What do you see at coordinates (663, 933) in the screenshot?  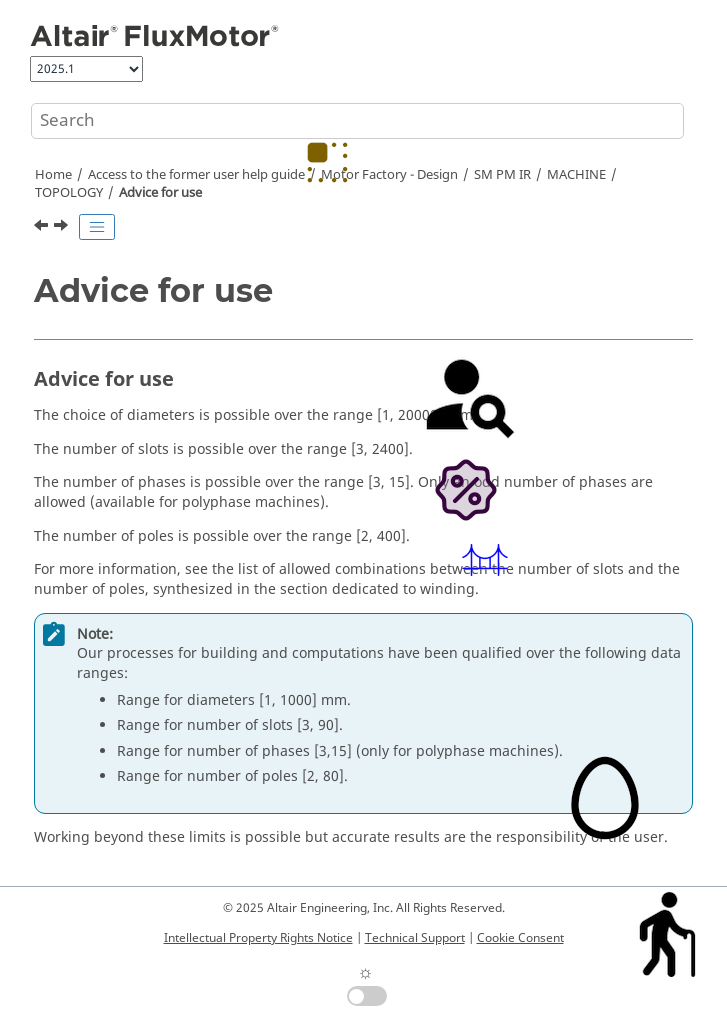 I see `accessibility options for elderly users` at bounding box center [663, 933].